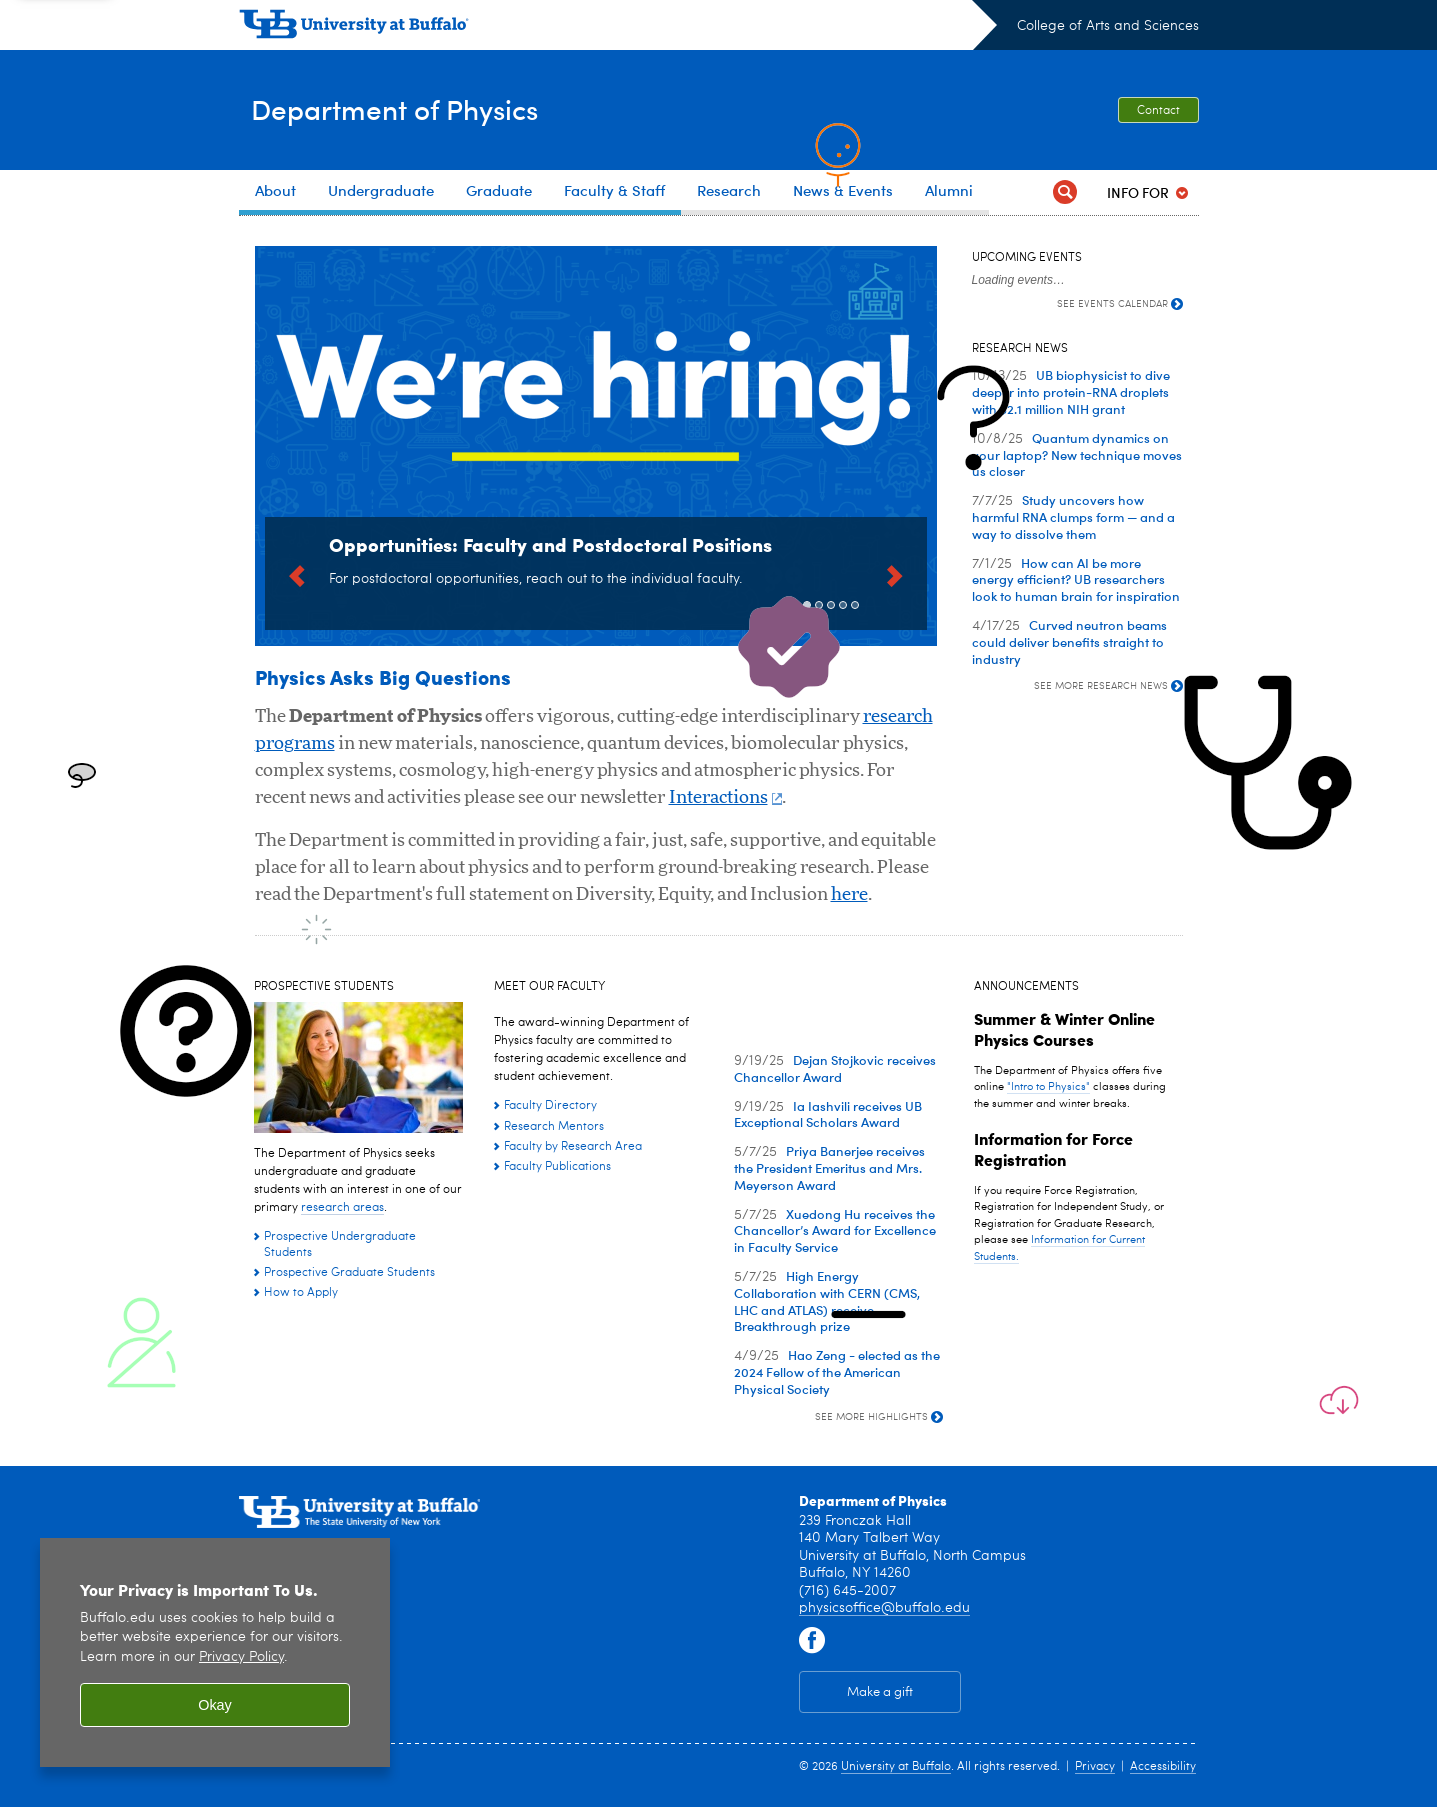  Describe the element at coordinates (186, 1031) in the screenshot. I see `access help or FAQ section` at that location.